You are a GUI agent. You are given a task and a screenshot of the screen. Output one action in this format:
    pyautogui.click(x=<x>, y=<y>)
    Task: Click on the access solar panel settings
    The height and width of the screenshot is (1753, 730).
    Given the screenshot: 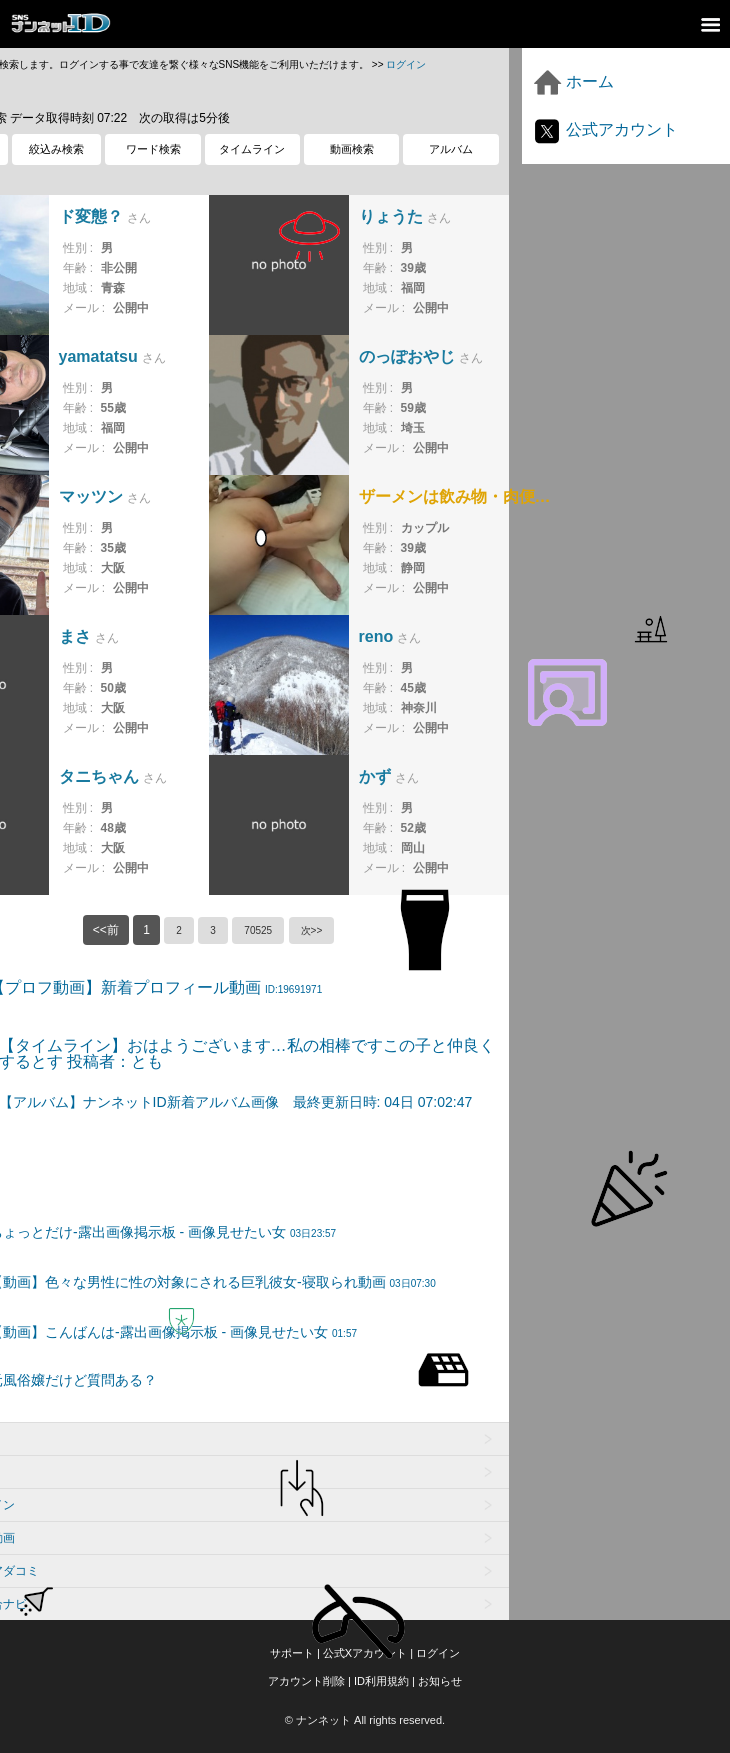 What is the action you would take?
    pyautogui.click(x=443, y=1371)
    